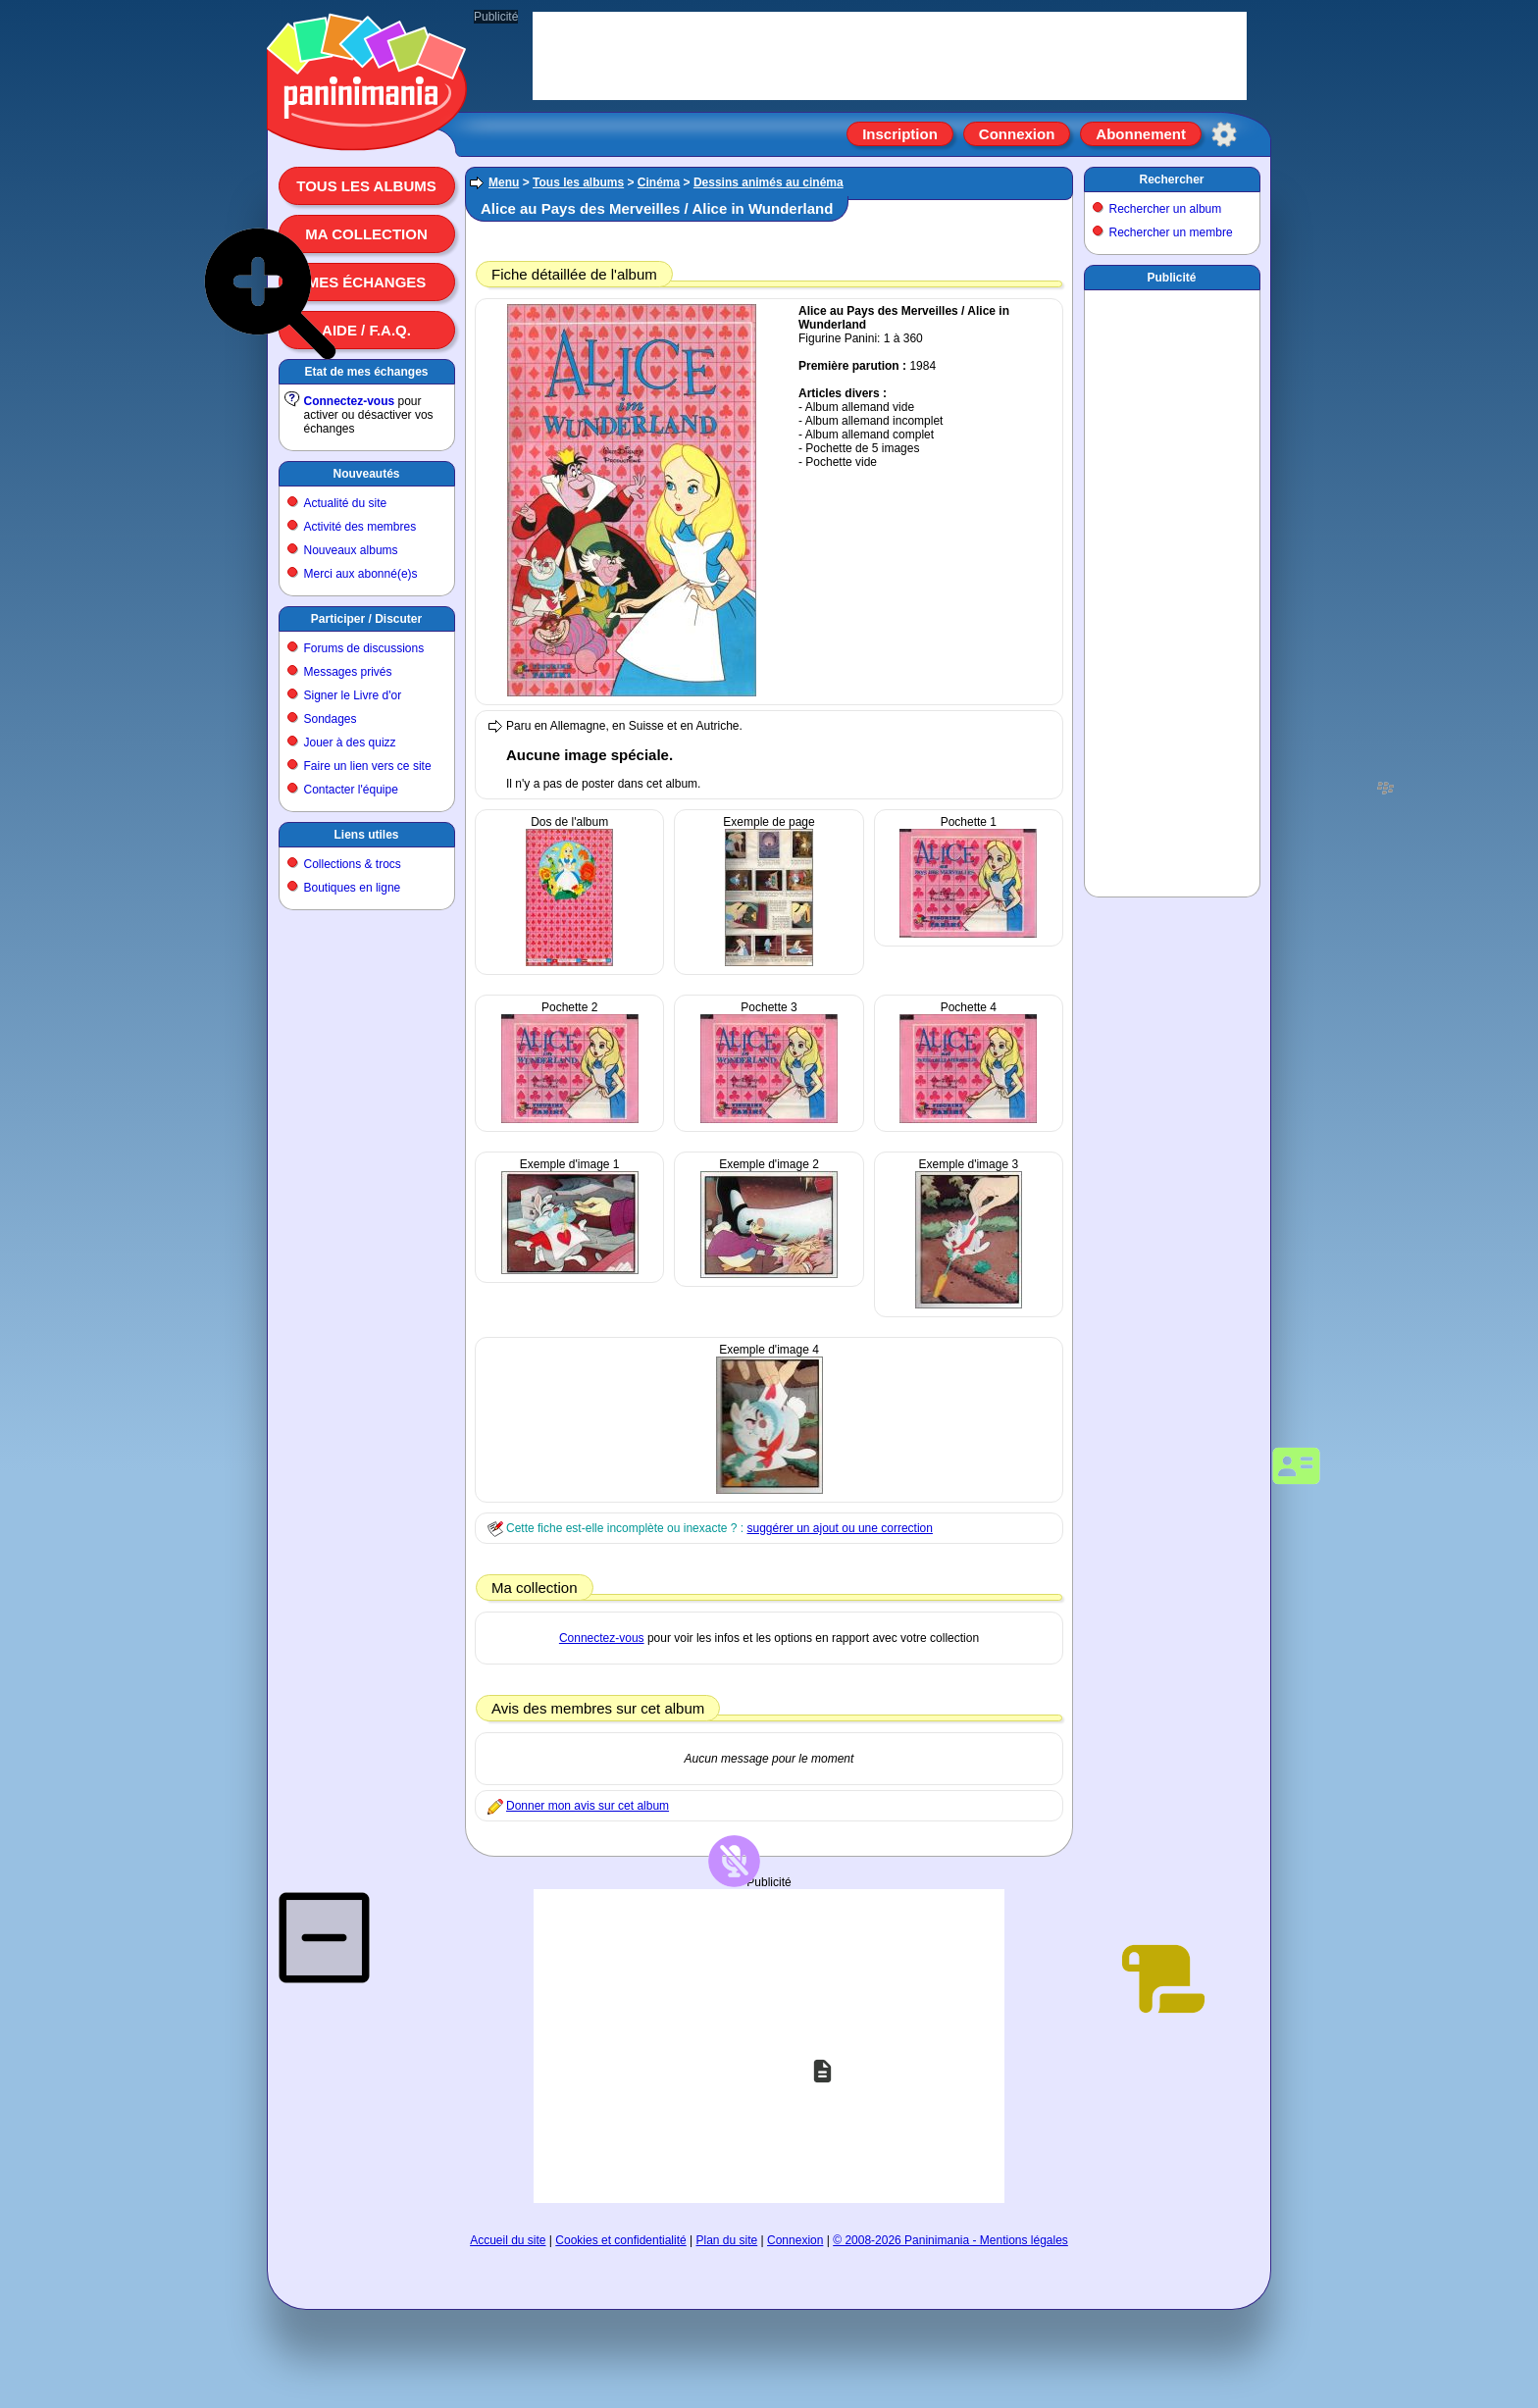  Describe the element at coordinates (822, 2071) in the screenshot. I see `view document contents` at that location.